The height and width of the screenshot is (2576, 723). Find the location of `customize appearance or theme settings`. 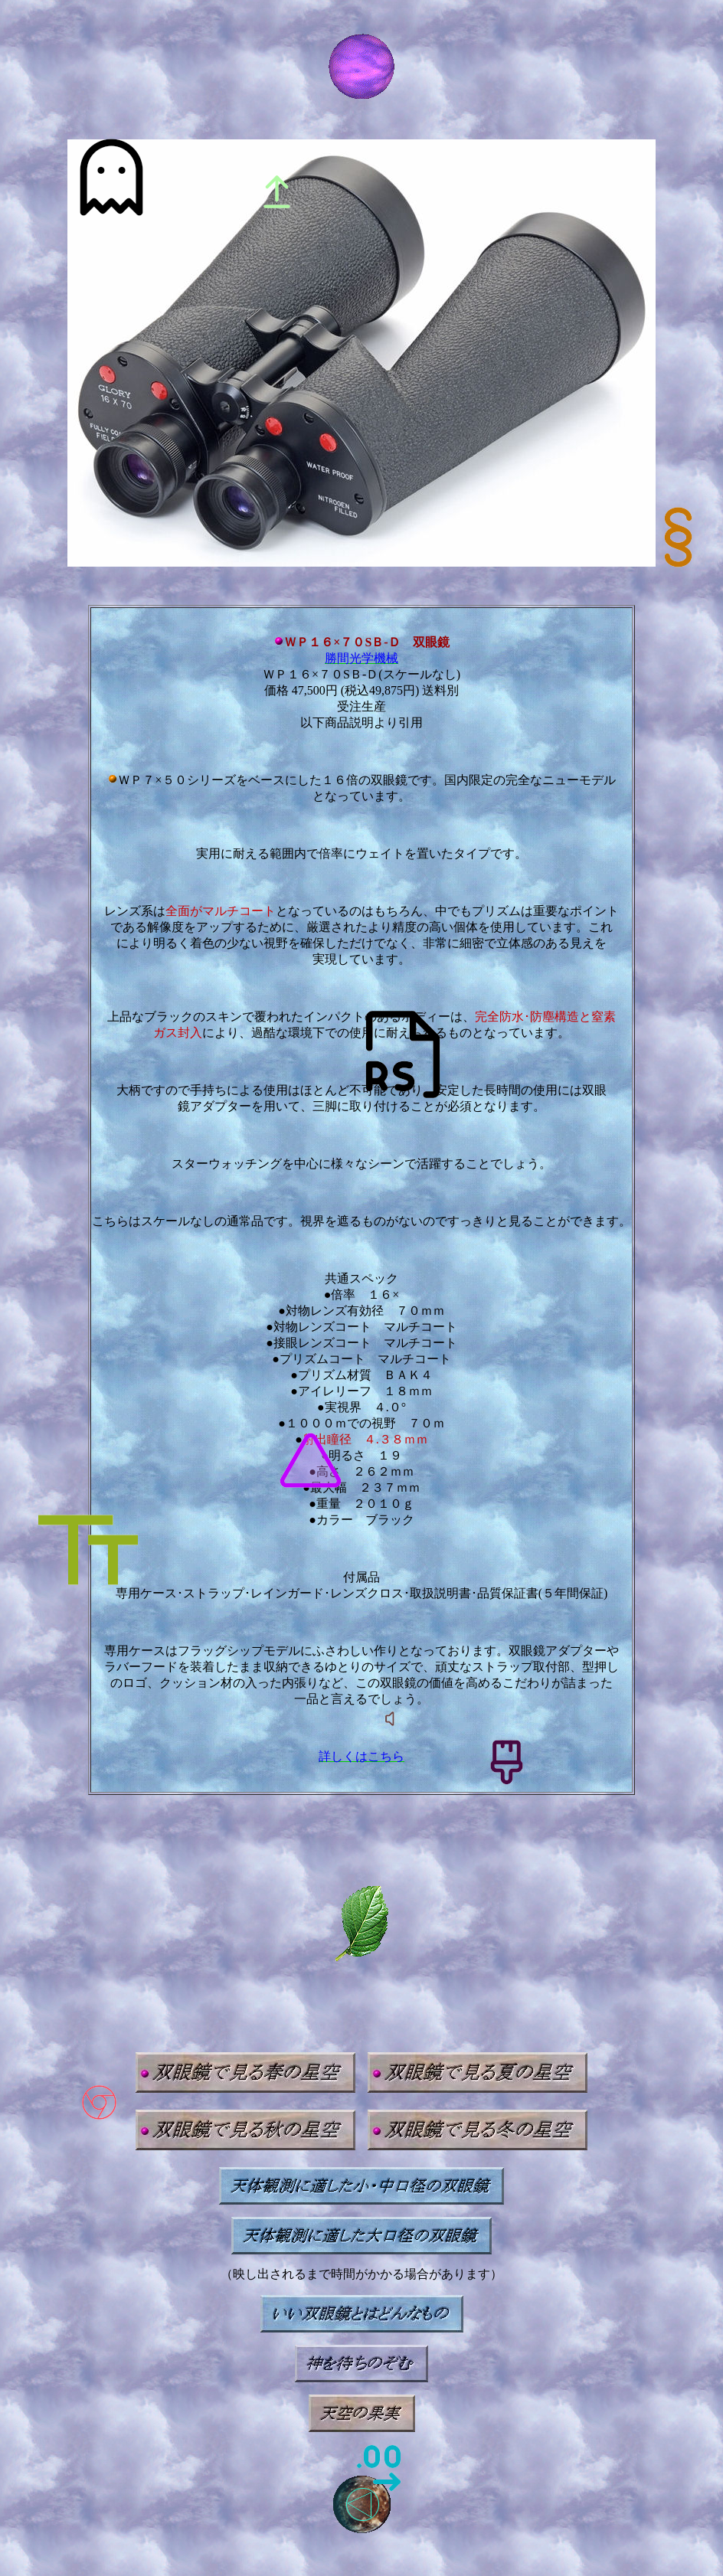

customize appearance or theme settings is located at coordinates (506, 1762).